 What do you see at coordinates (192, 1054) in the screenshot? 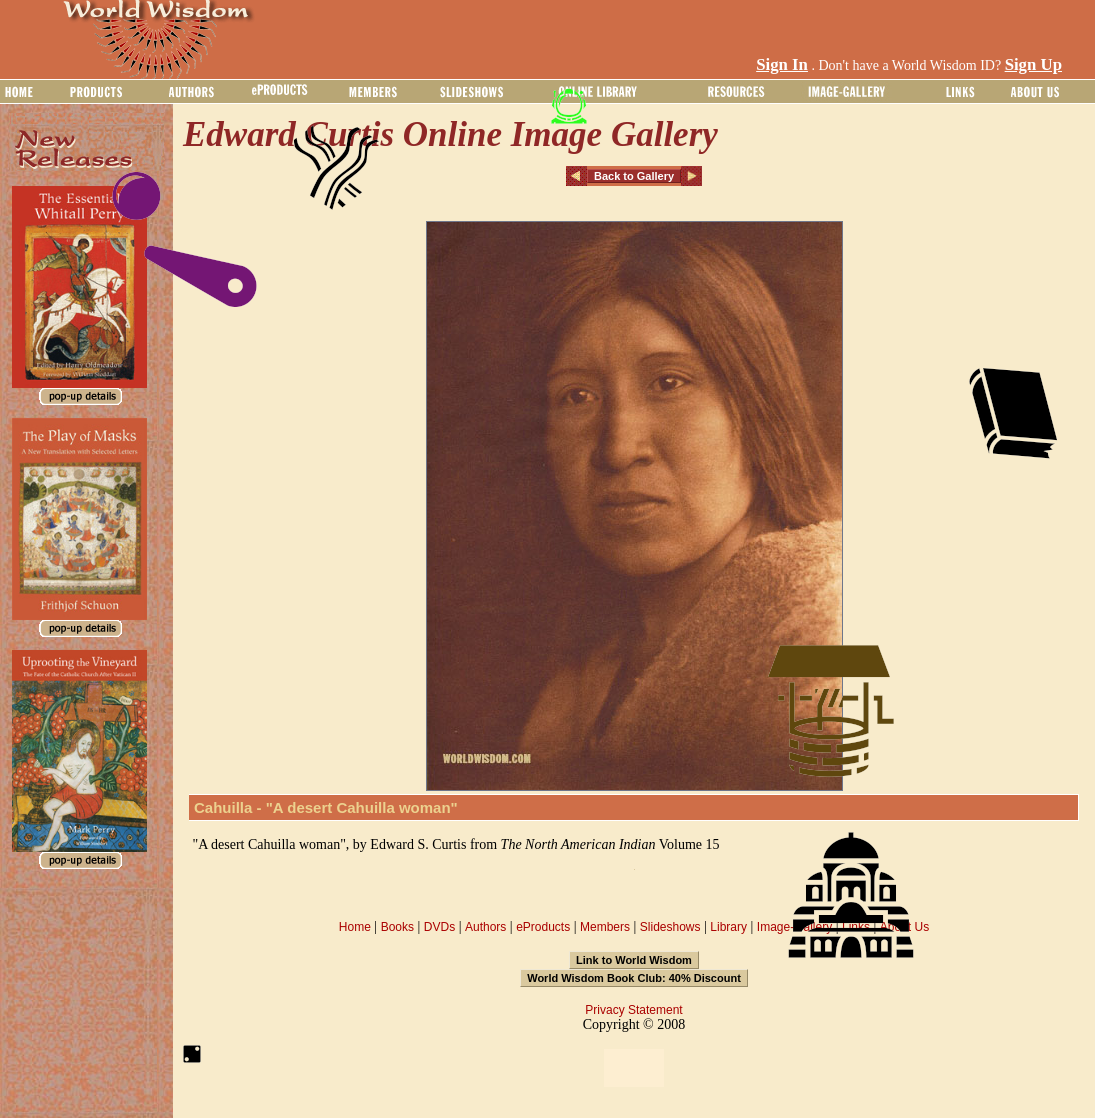
I see `roll the dice or randomize` at bounding box center [192, 1054].